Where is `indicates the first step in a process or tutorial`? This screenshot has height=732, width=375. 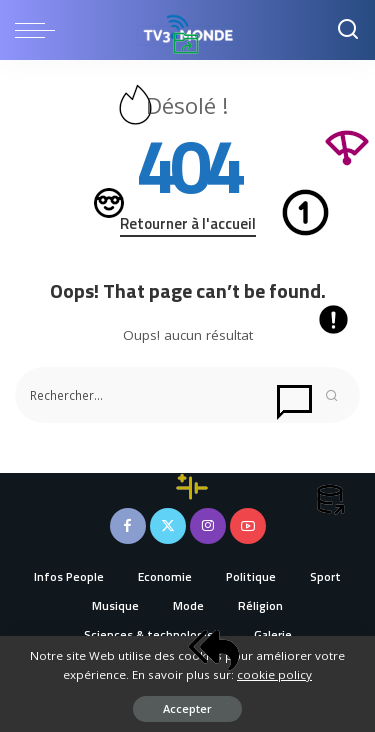
indicates the first step in a process or tutorial is located at coordinates (305, 212).